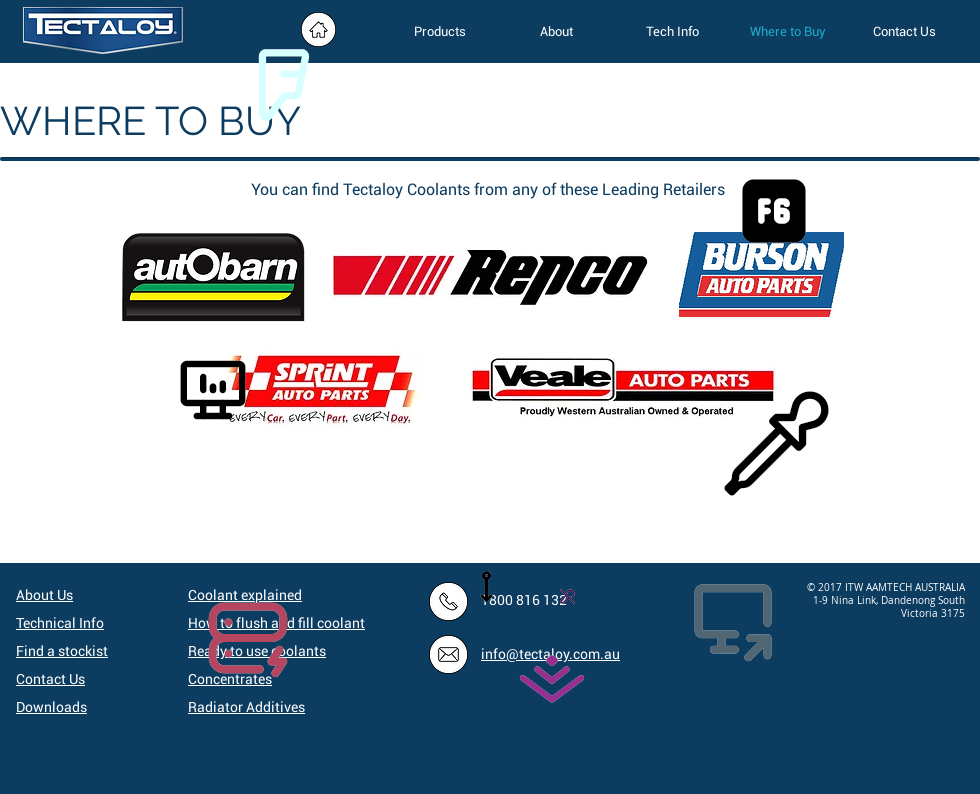 This screenshot has height=794, width=980. What do you see at coordinates (567, 596) in the screenshot?
I see `mute microphone` at bounding box center [567, 596].